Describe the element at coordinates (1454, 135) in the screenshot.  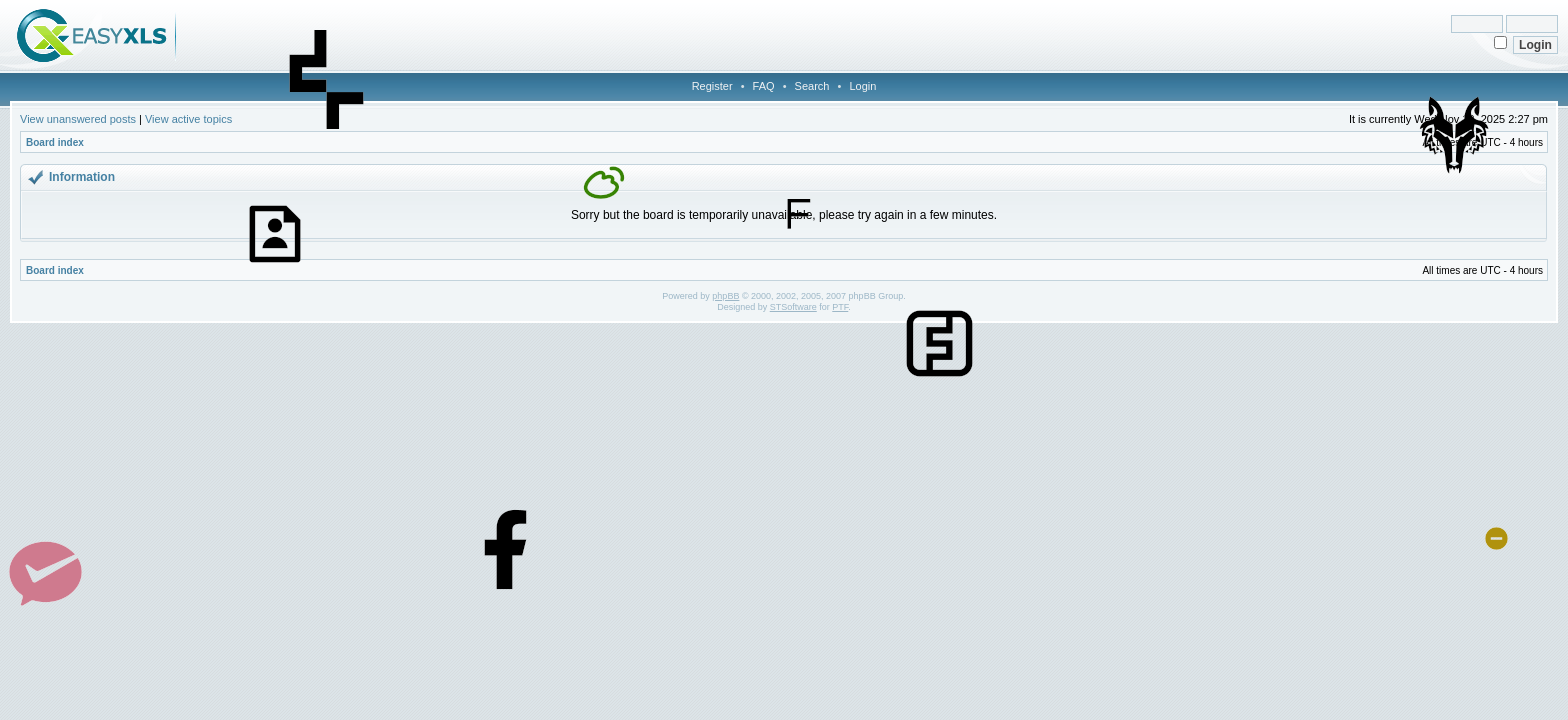
I see `wolf pack battalion brand logo` at that location.